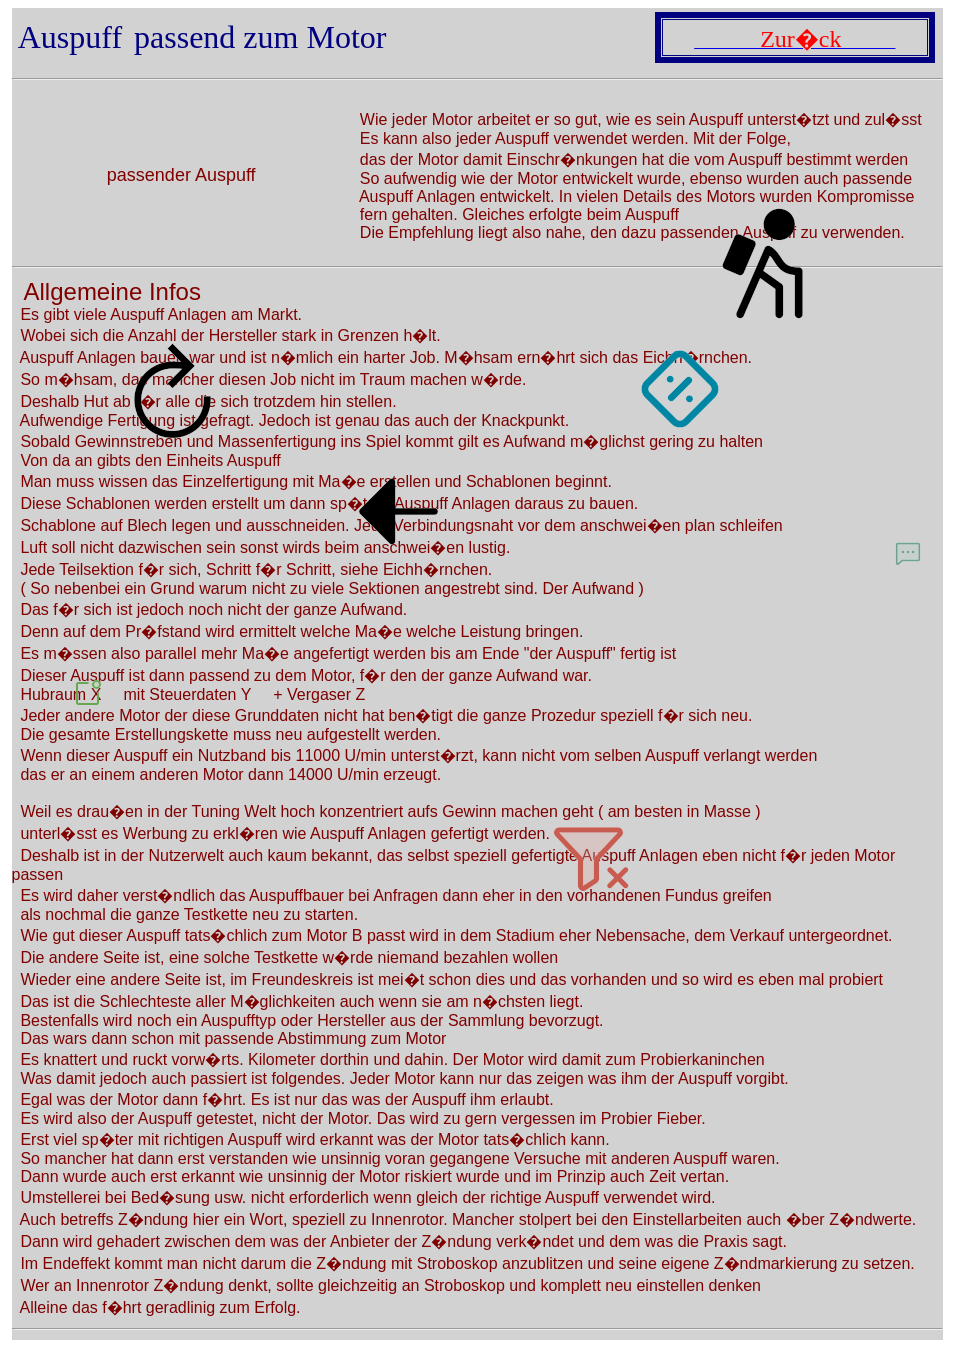 The height and width of the screenshot is (1348, 954). What do you see at coordinates (588, 856) in the screenshot?
I see `clear all active filters` at bounding box center [588, 856].